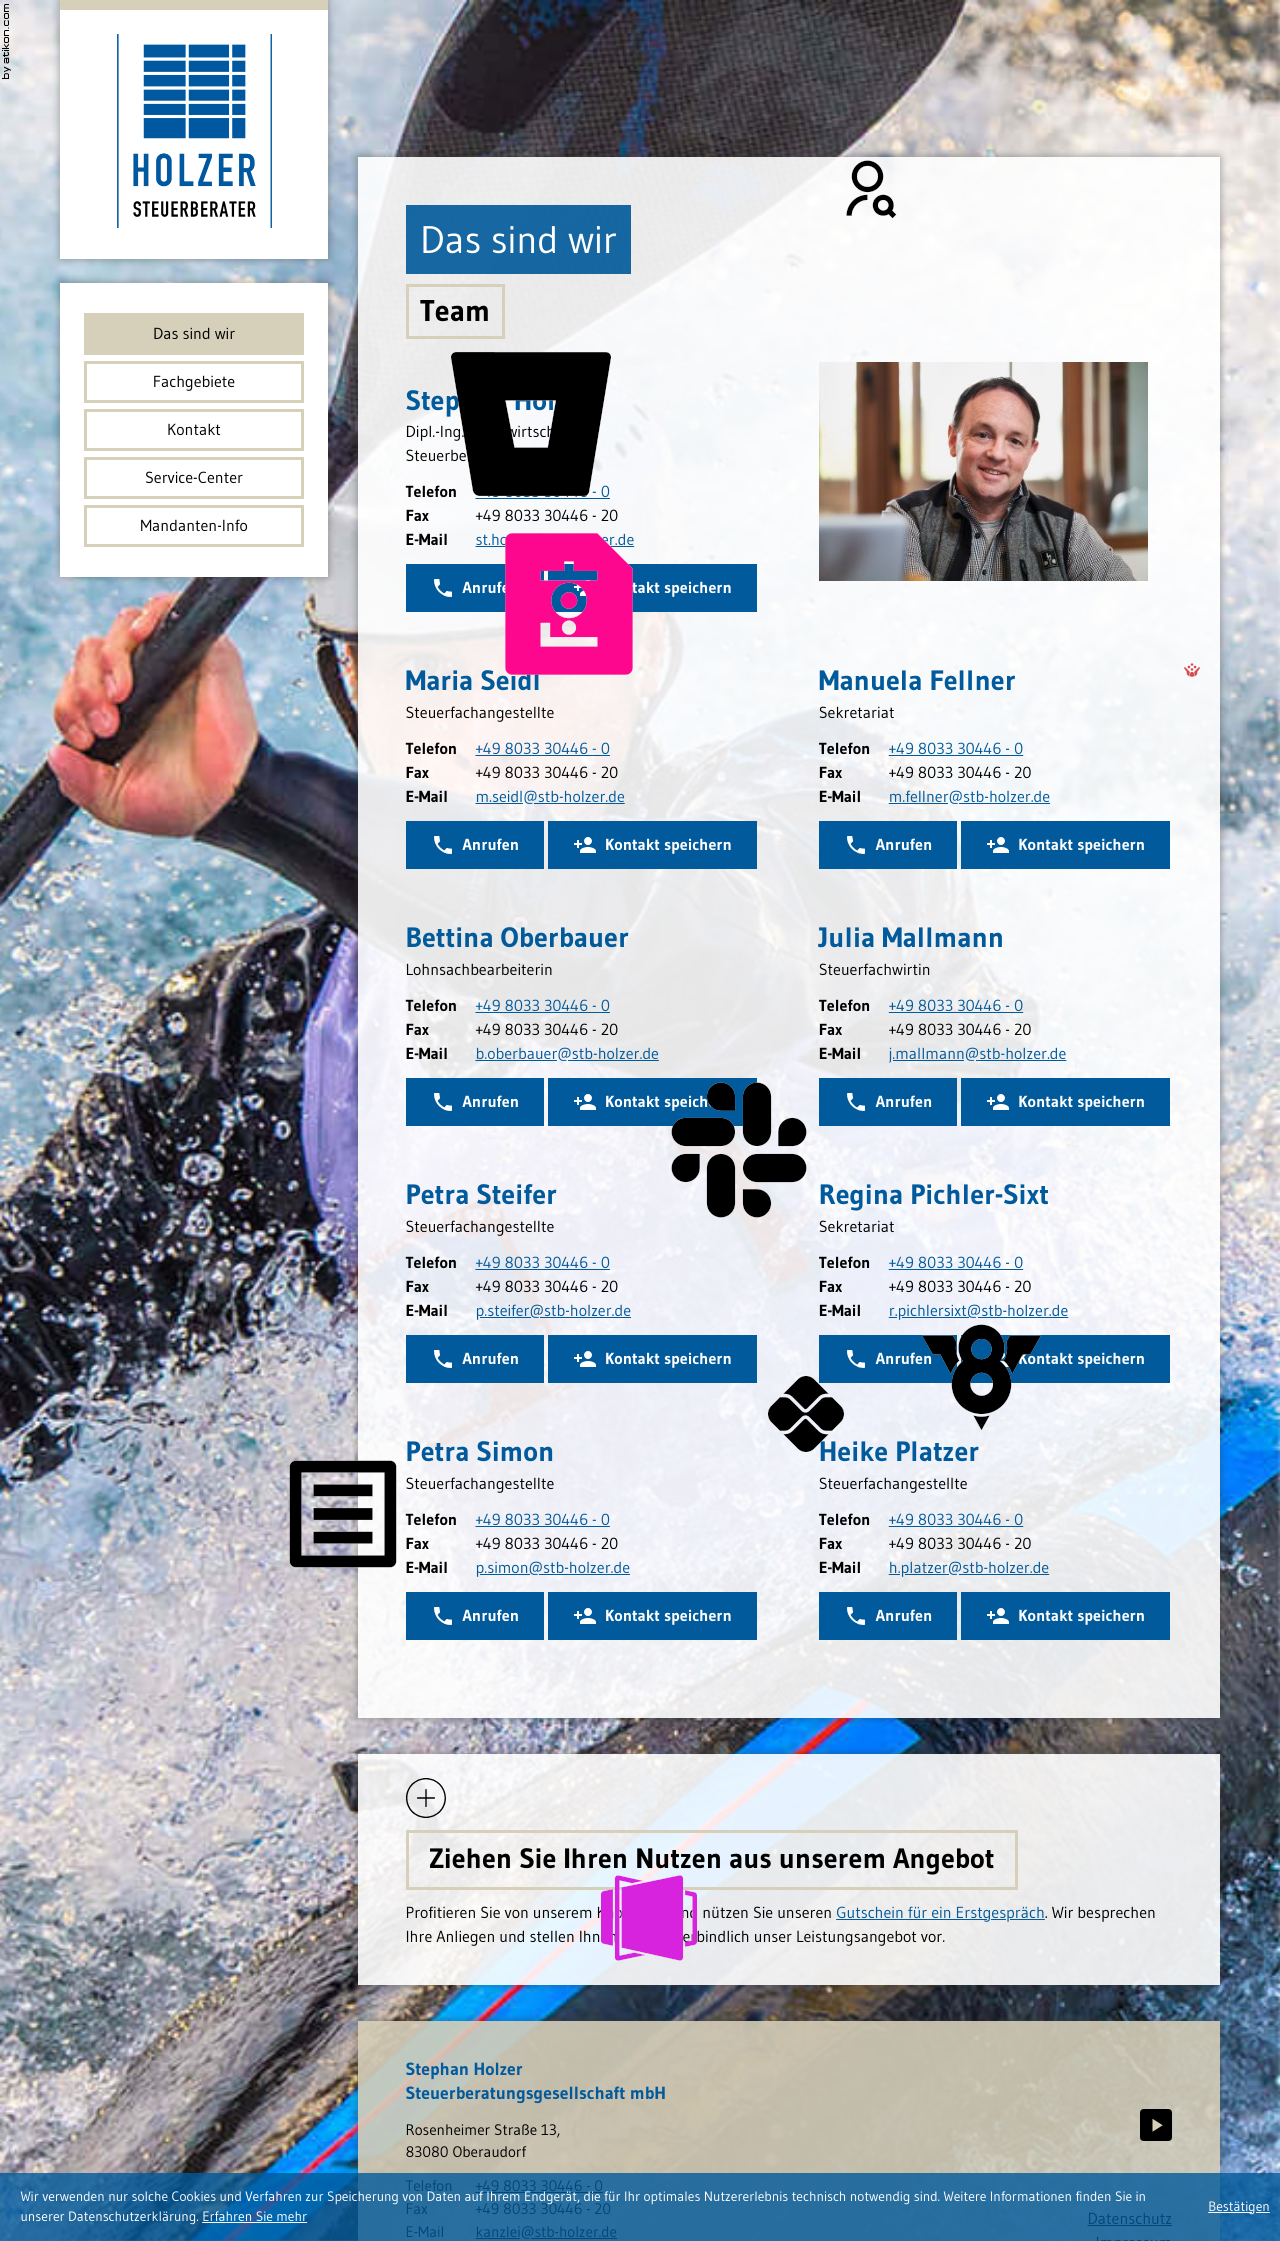  What do you see at coordinates (569, 604) in the screenshot?
I see `open a Hangul Word Processor (.hwp) document` at bounding box center [569, 604].